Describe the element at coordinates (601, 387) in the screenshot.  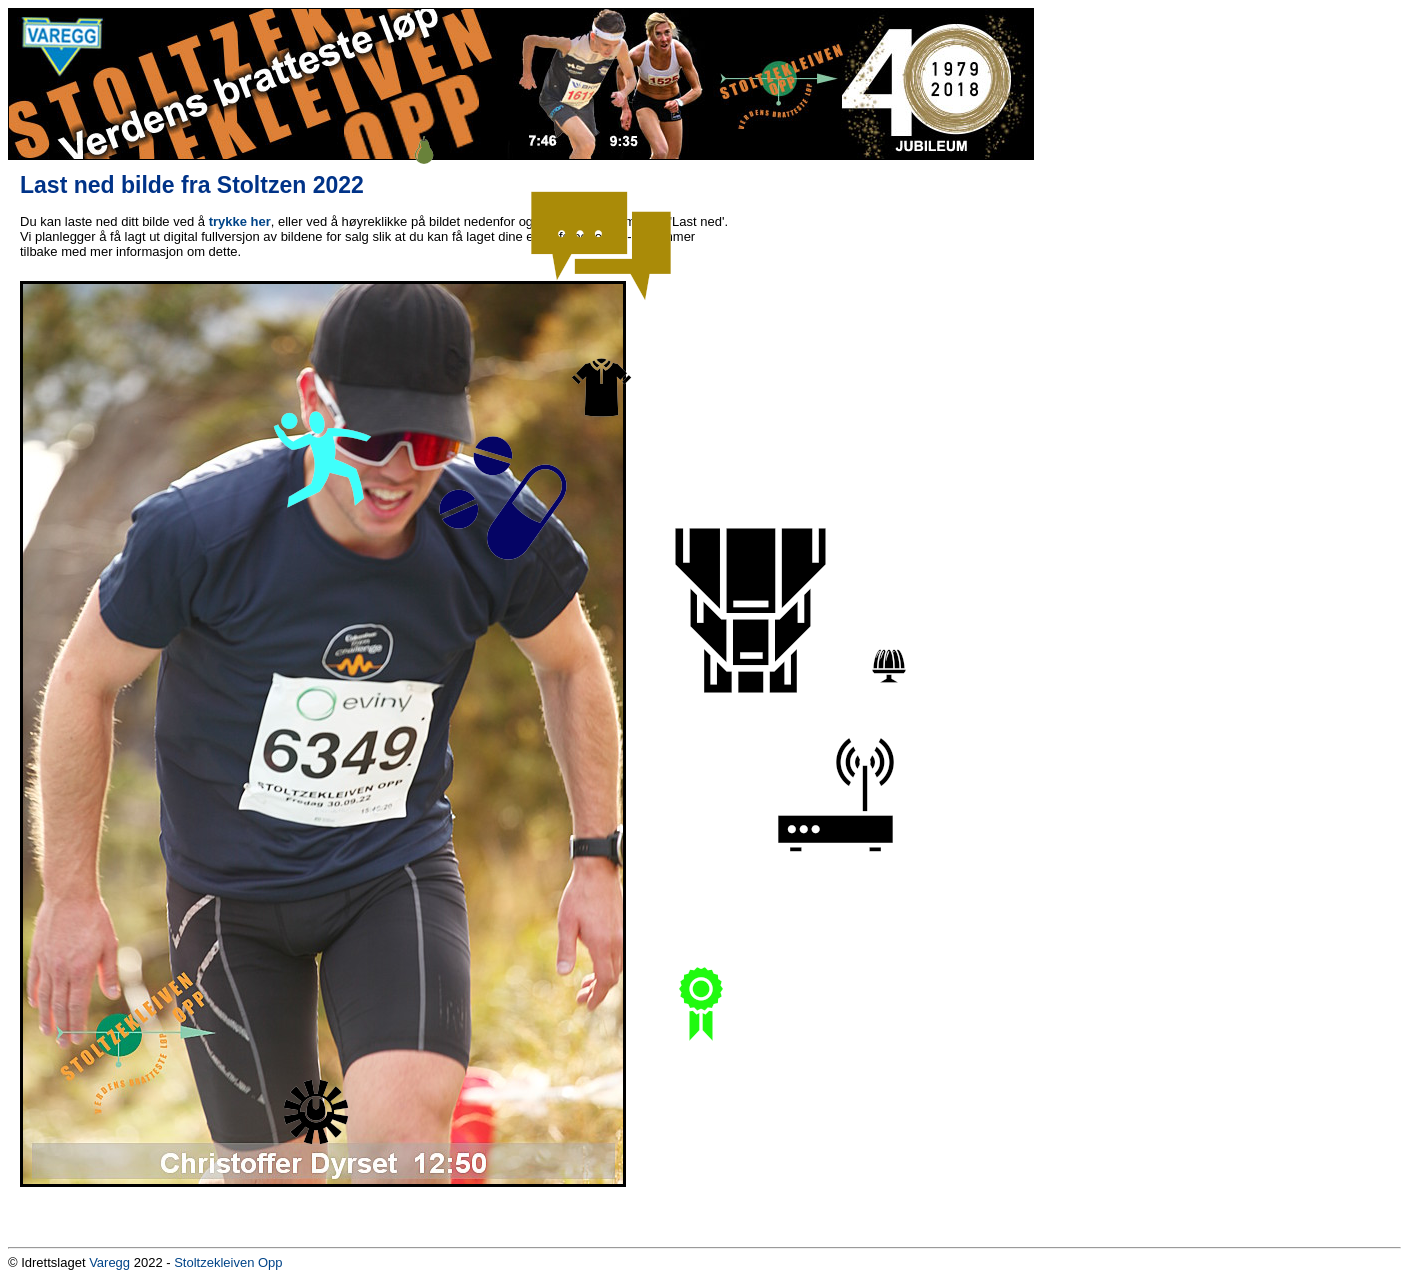
I see `browse clothing or apparel category` at that location.